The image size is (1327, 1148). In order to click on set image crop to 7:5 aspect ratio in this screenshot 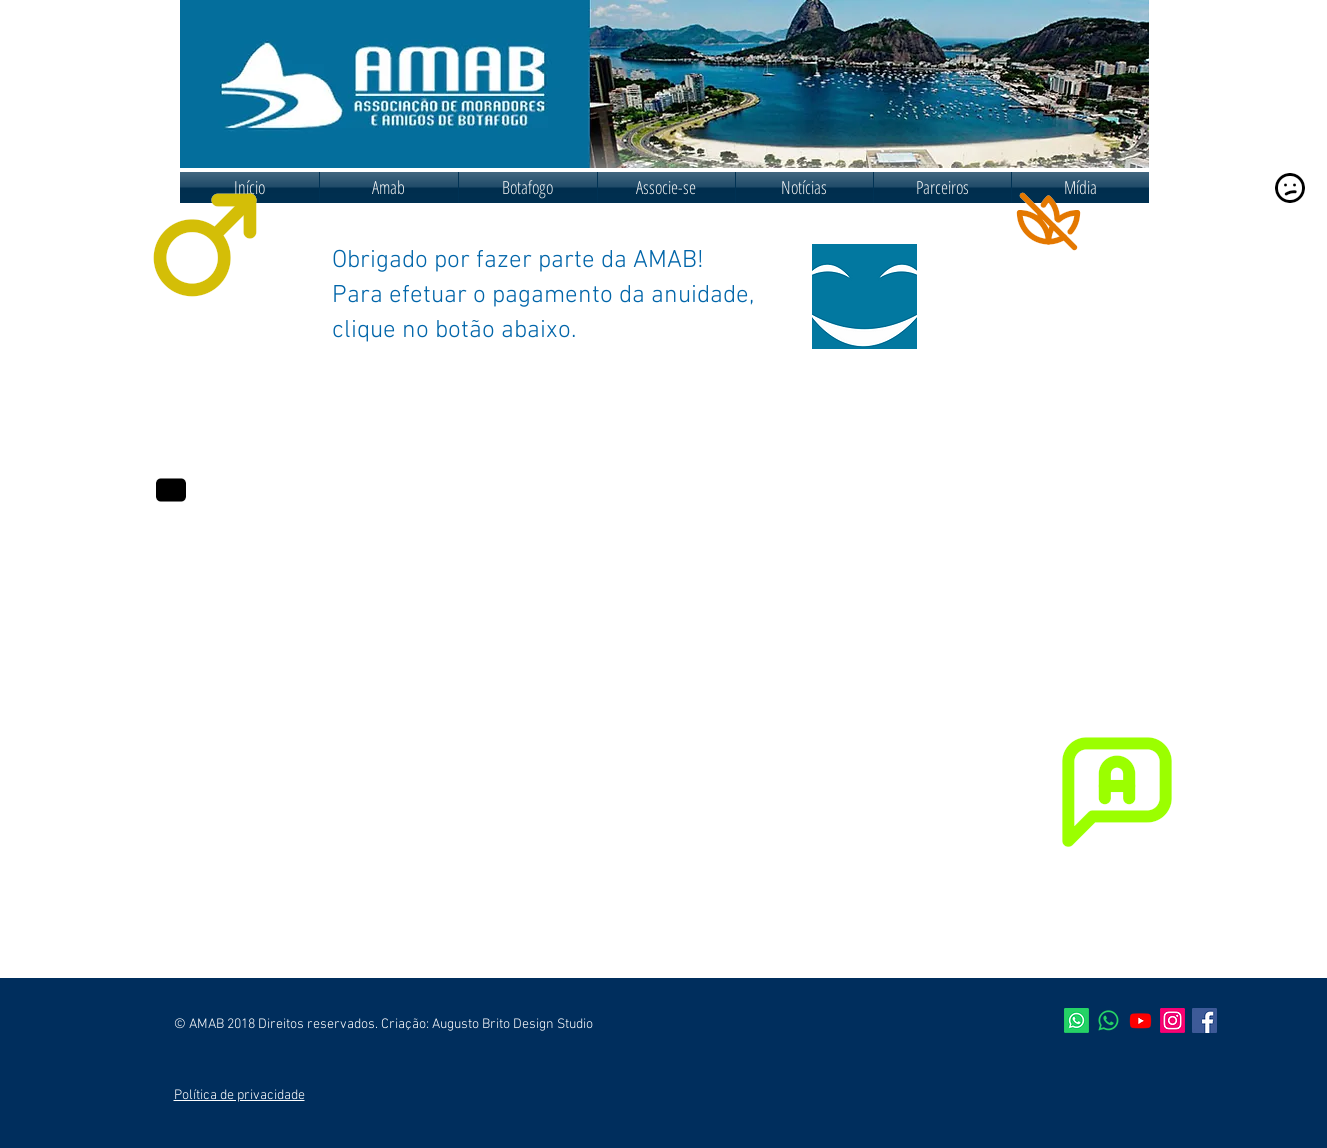, I will do `click(171, 490)`.